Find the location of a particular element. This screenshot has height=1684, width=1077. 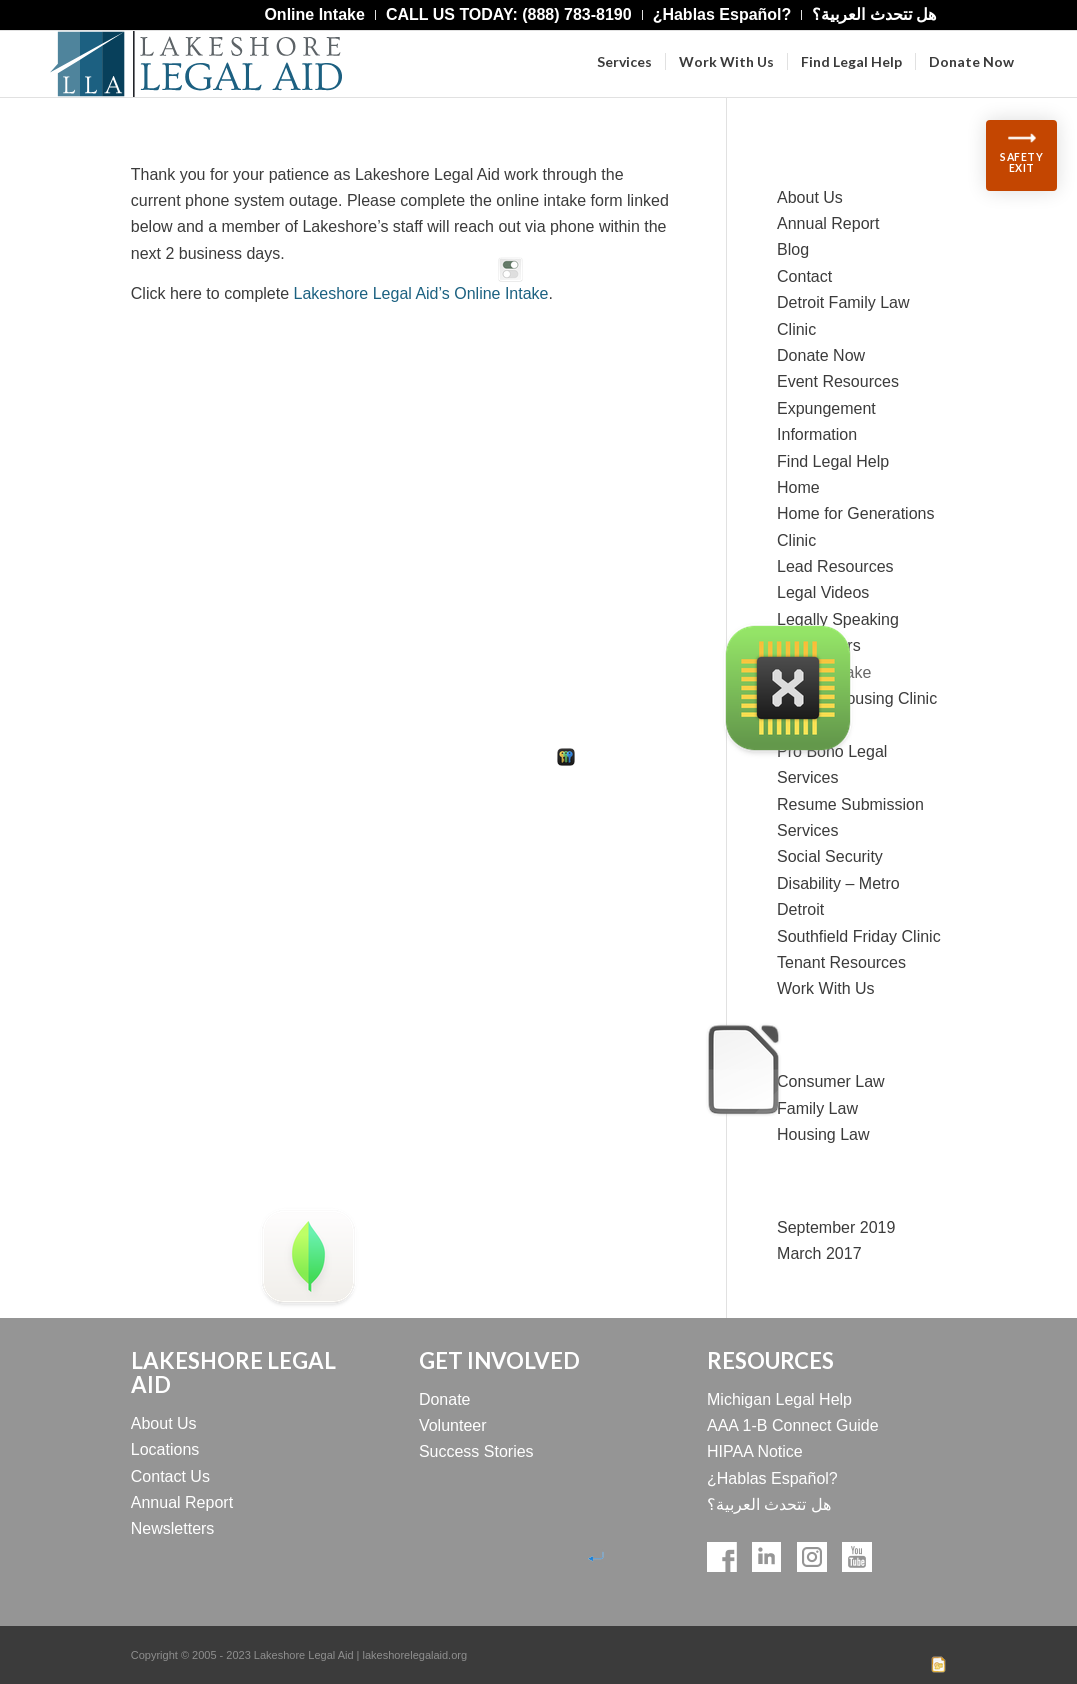

a libreoffice draw document file is located at coordinates (938, 1664).